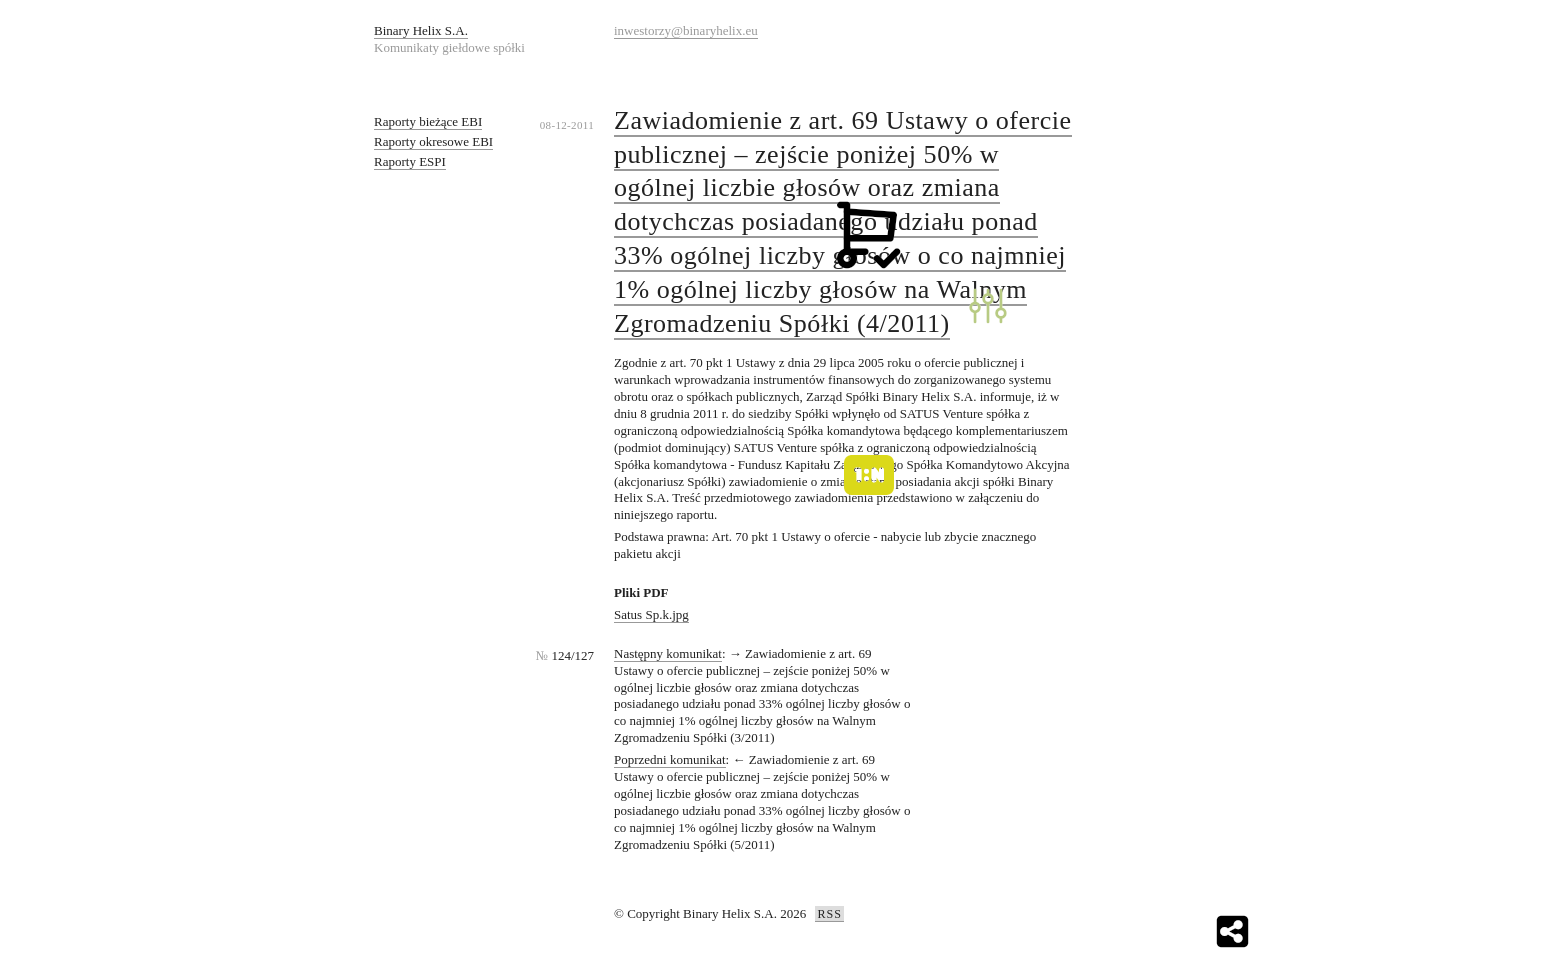  I want to click on indicates a one-to-many database relationship, so click(869, 475).